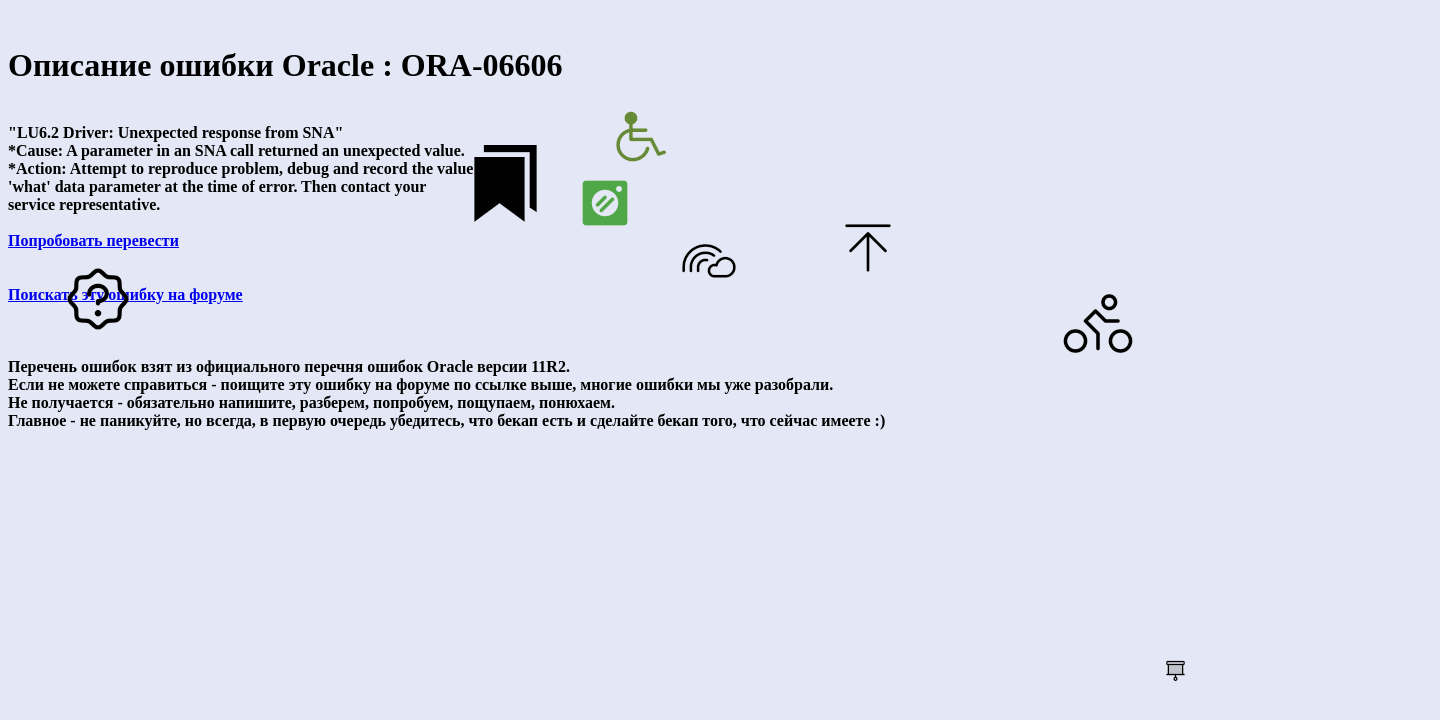 Image resolution: width=1440 pixels, height=720 pixels. I want to click on upload a file or content, so click(868, 247).